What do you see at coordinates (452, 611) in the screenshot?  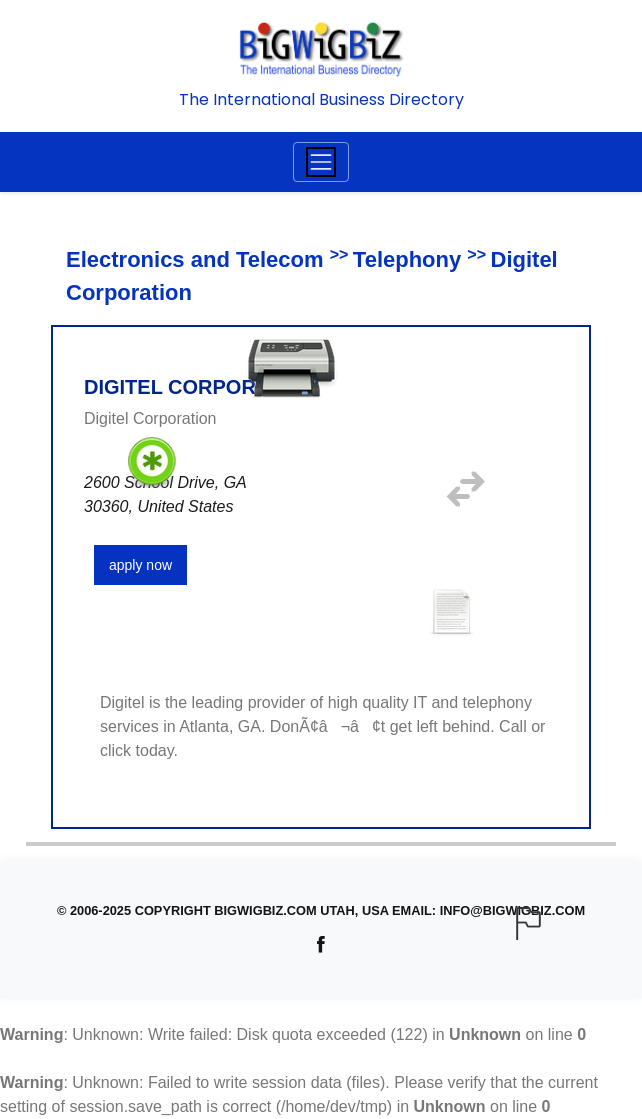 I see `a plain text file or document` at bounding box center [452, 611].